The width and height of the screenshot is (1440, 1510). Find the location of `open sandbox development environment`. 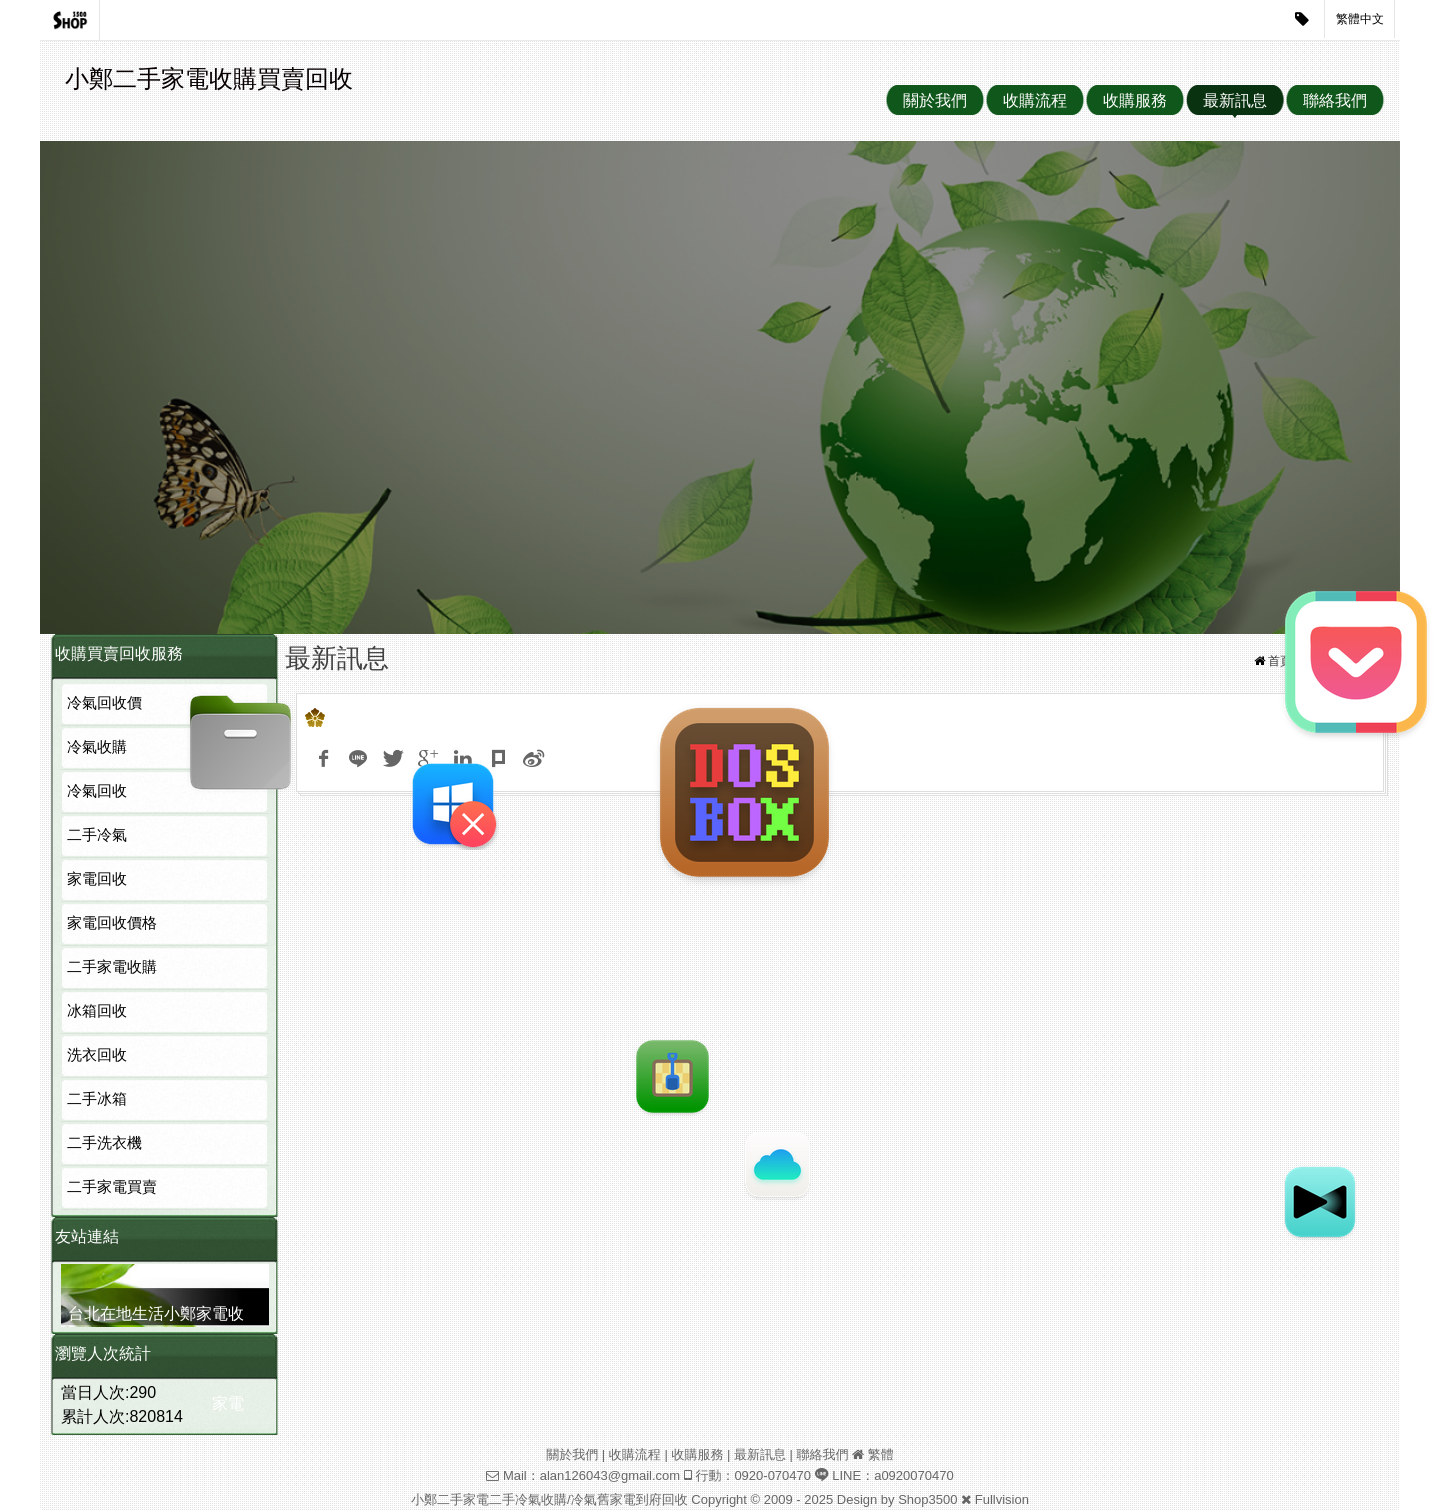

open sandbox development environment is located at coordinates (672, 1076).